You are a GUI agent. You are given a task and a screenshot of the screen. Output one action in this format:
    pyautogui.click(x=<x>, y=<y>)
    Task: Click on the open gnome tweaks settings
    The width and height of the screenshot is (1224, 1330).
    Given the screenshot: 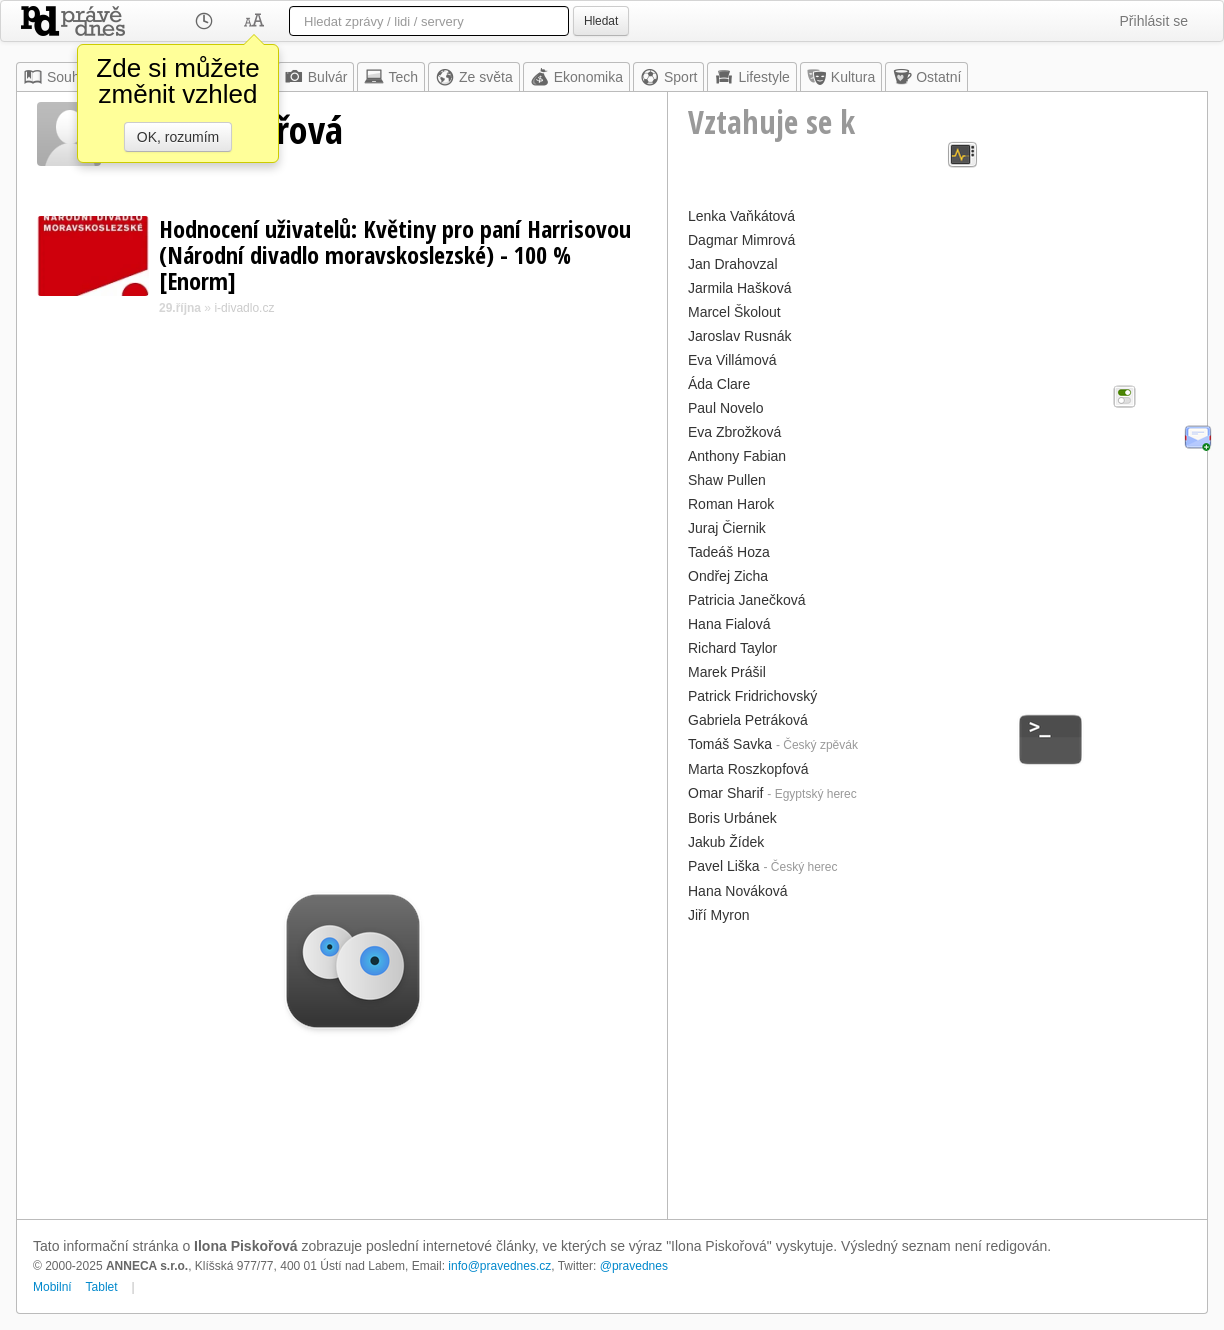 What is the action you would take?
    pyautogui.click(x=1124, y=396)
    